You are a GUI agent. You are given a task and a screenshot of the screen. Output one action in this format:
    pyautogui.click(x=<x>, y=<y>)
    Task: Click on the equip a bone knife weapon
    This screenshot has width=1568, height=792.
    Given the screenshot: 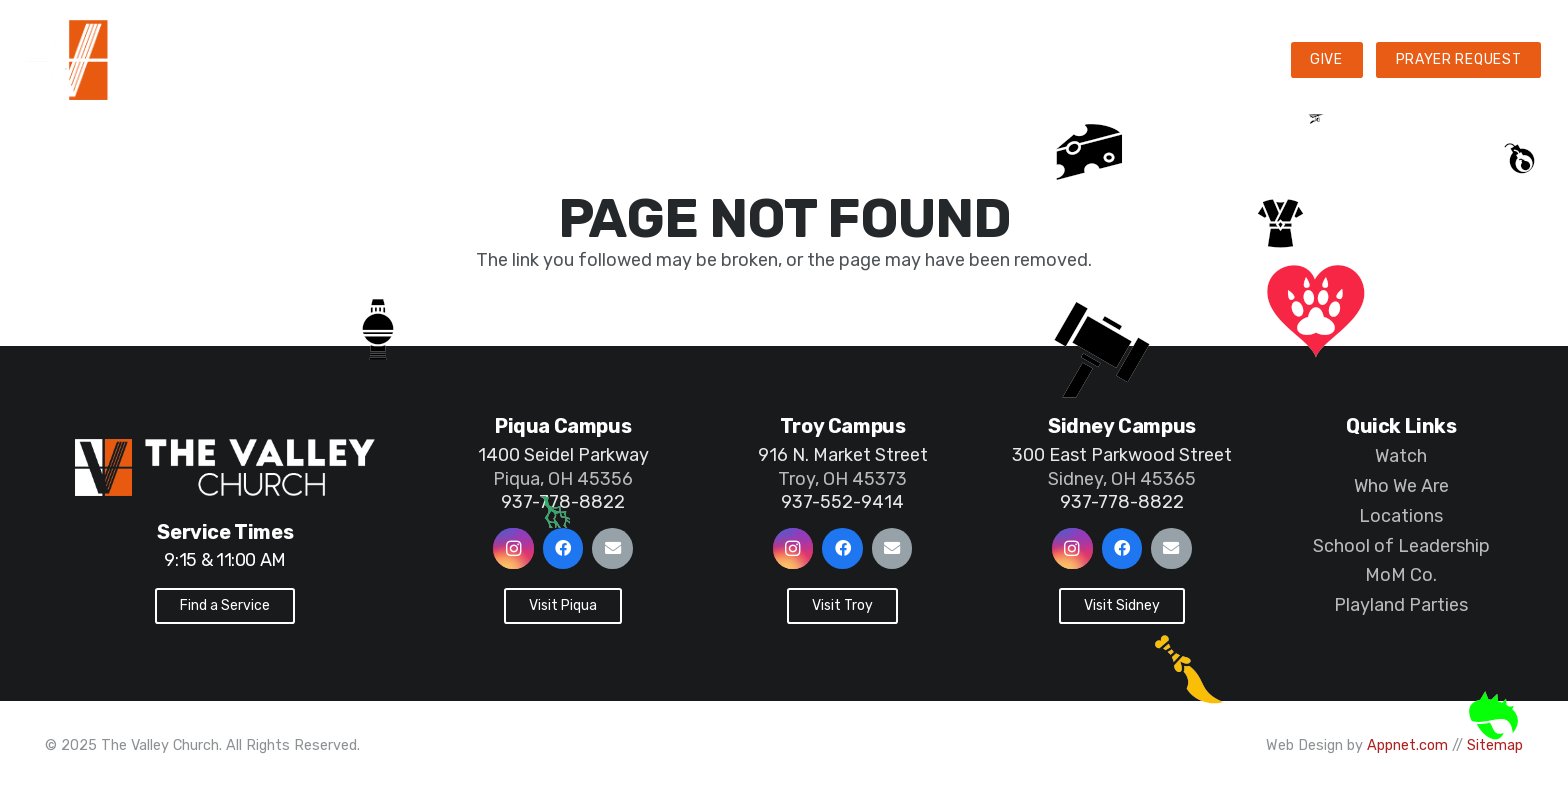 What is the action you would take?
    pyautogui.click(x=1189, y=669)
    